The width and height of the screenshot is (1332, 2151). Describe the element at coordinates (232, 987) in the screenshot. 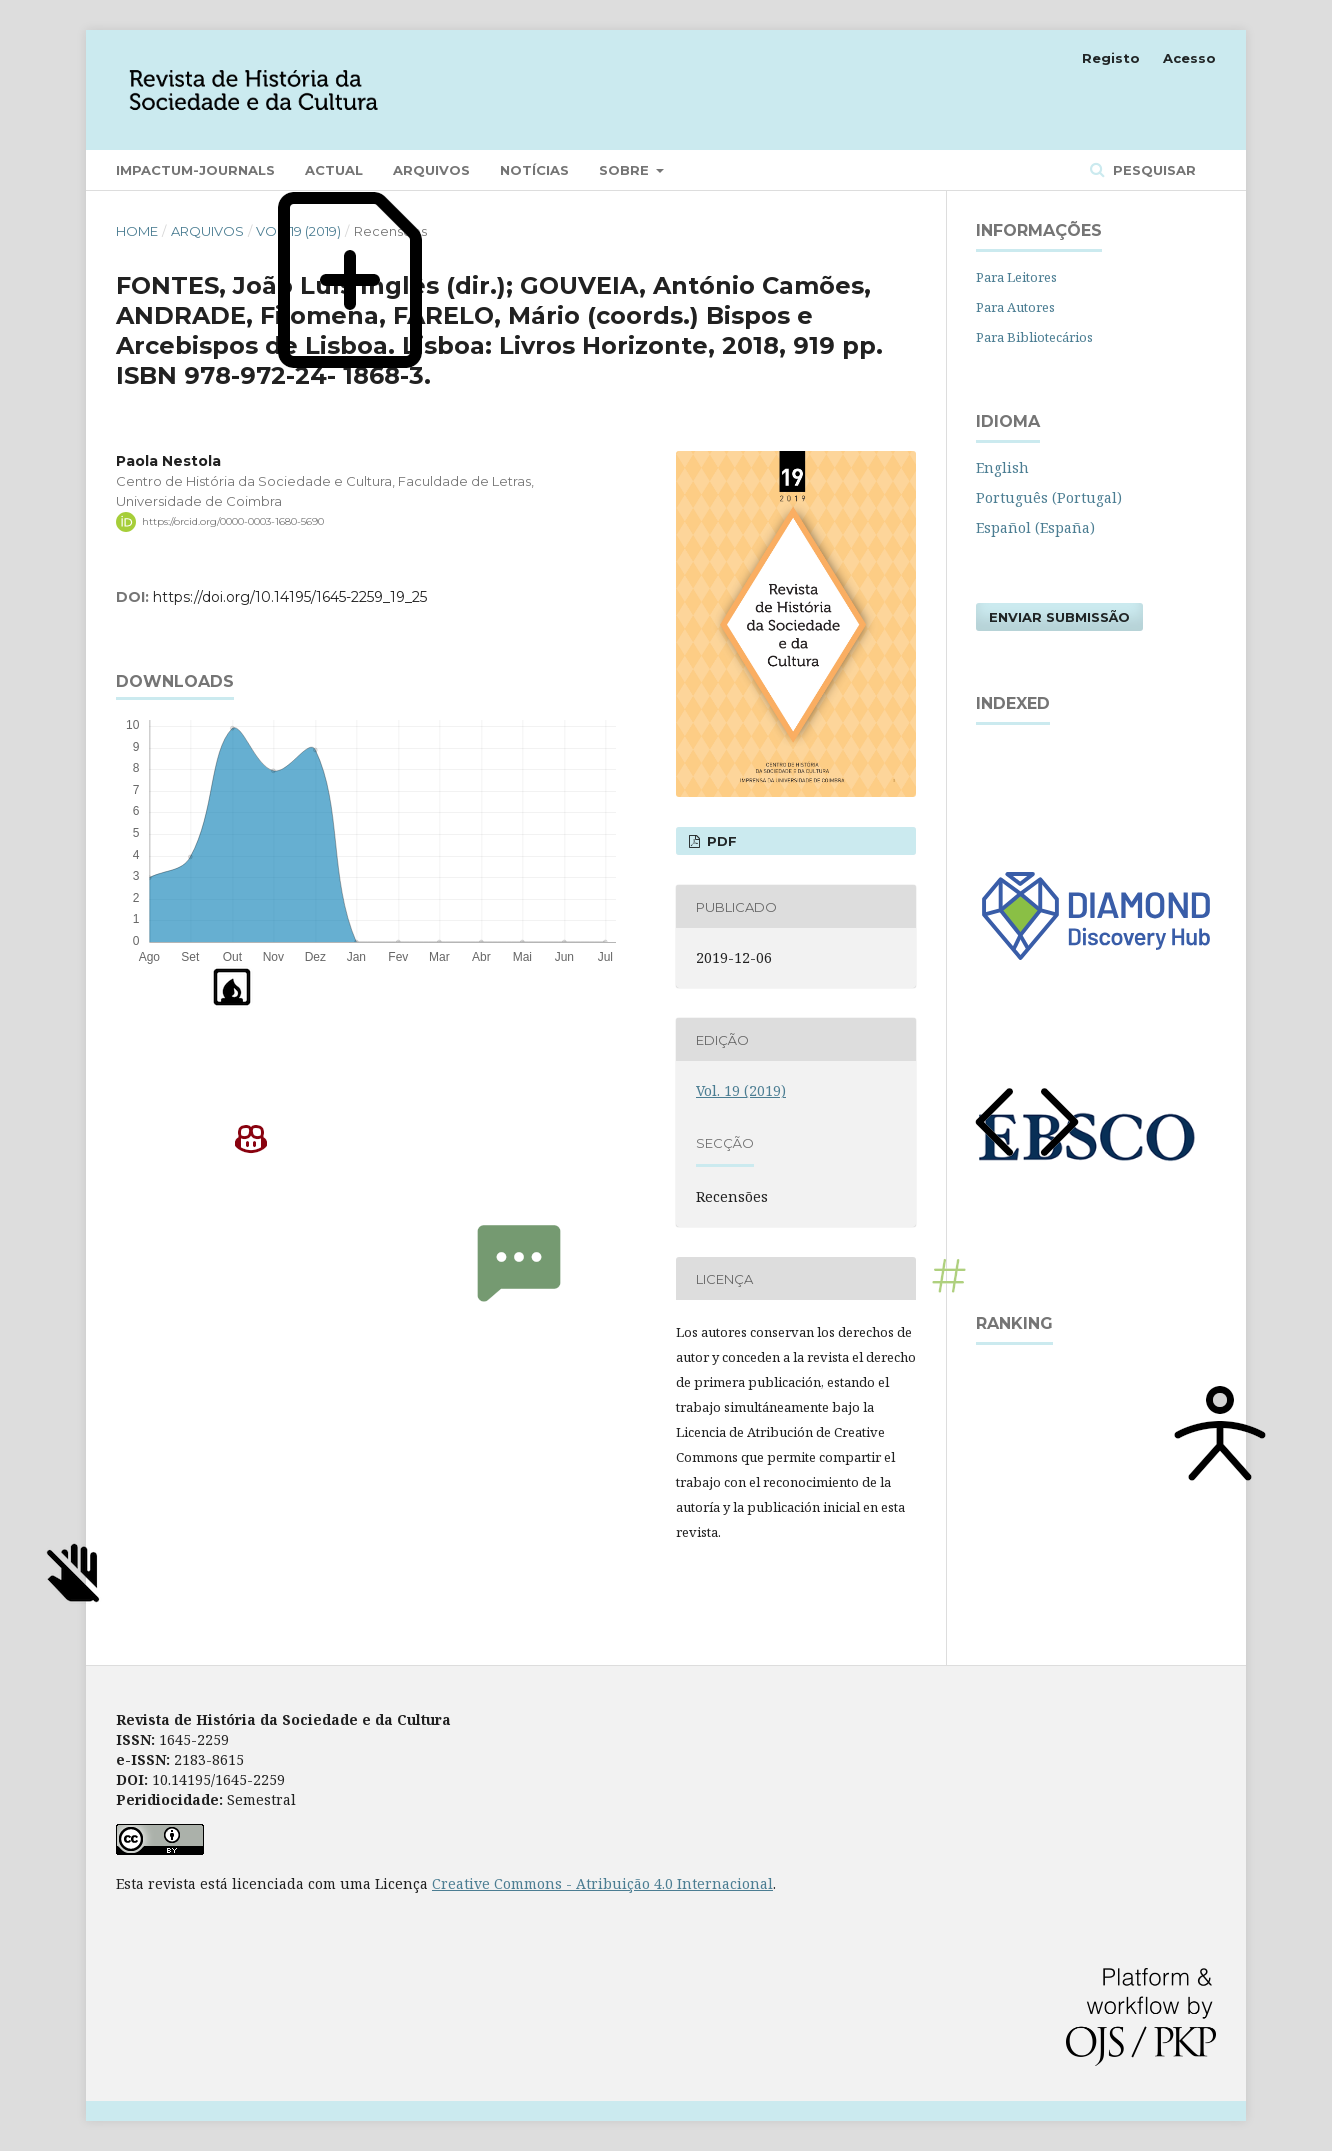

I see `access fireplace or heating controls` at that location.